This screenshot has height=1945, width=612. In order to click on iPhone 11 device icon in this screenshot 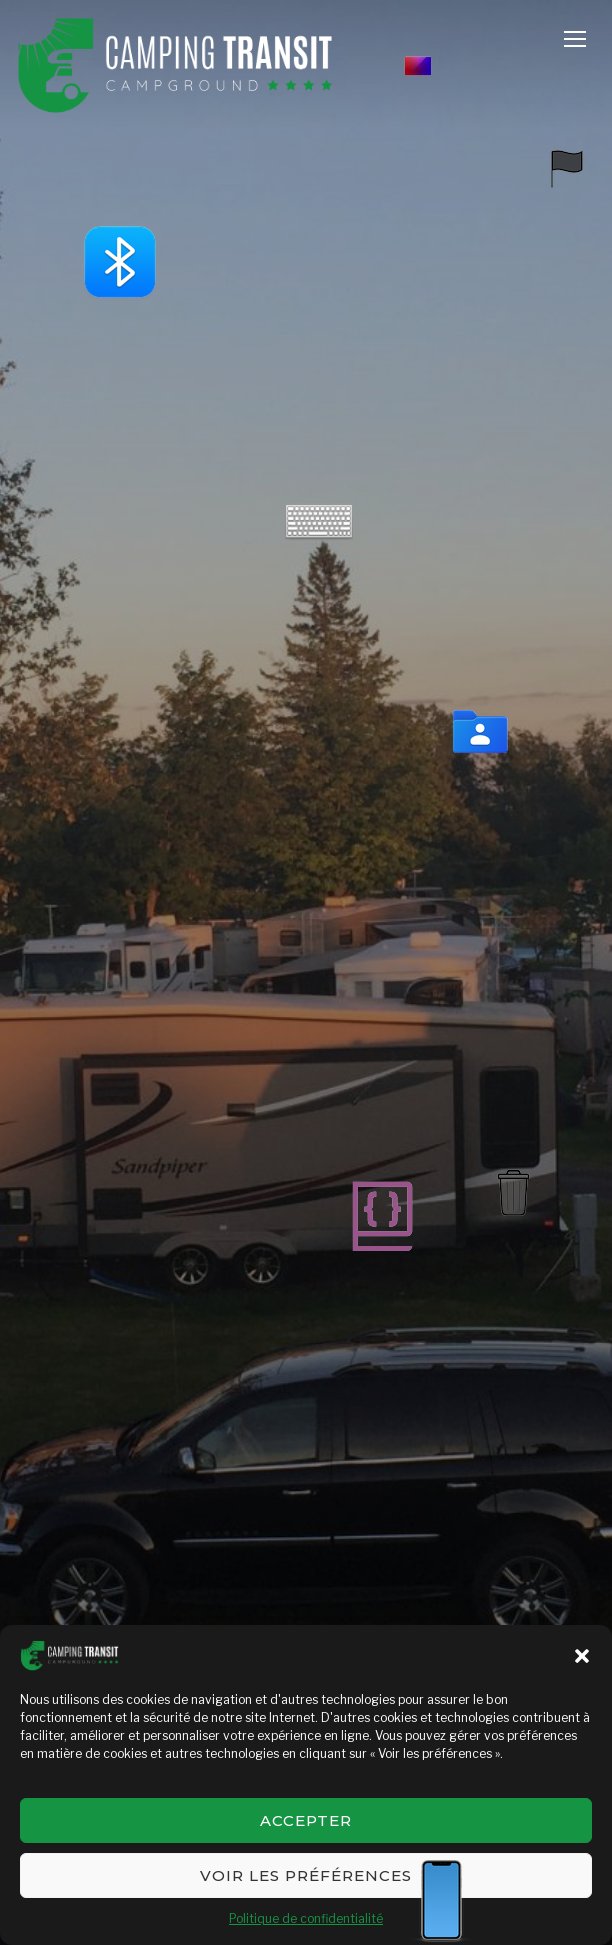, I will do `click(441, 1901)`.